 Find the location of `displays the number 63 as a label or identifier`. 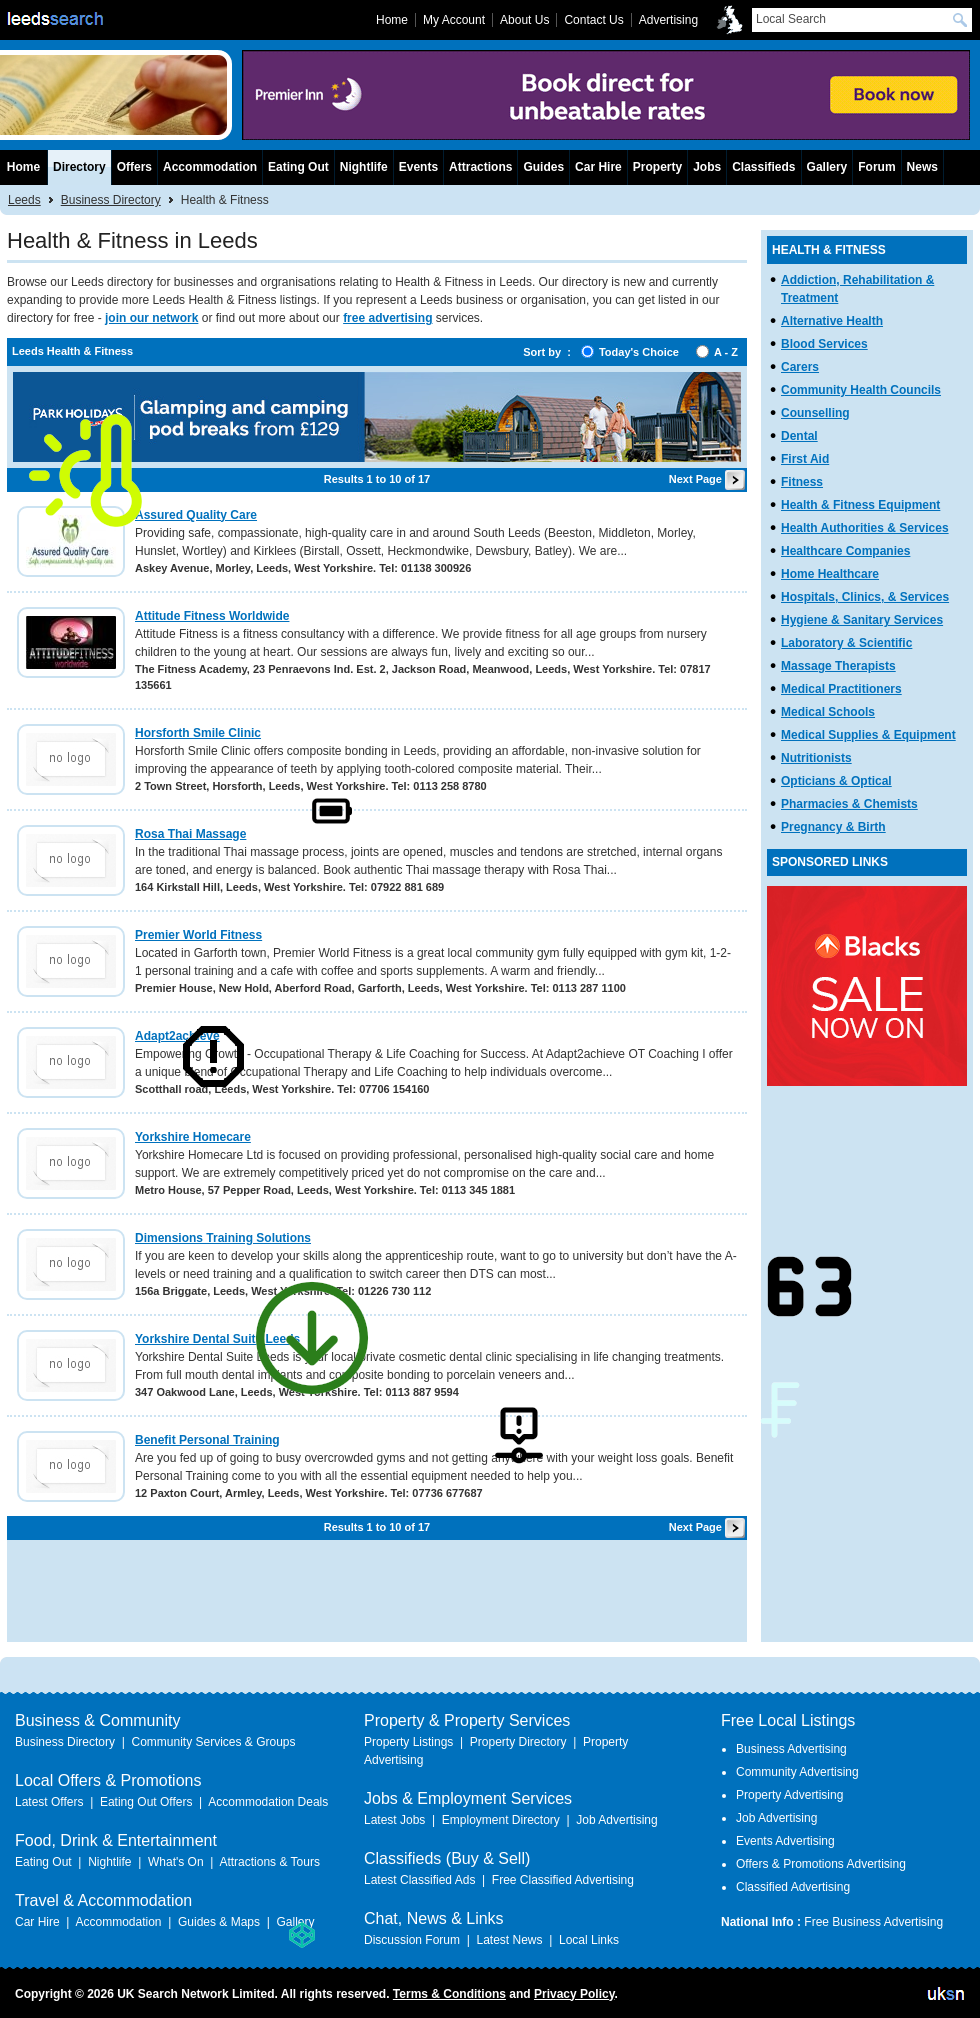

displays the number 63 as a label or identifier is located at coordinates (809, 1286).